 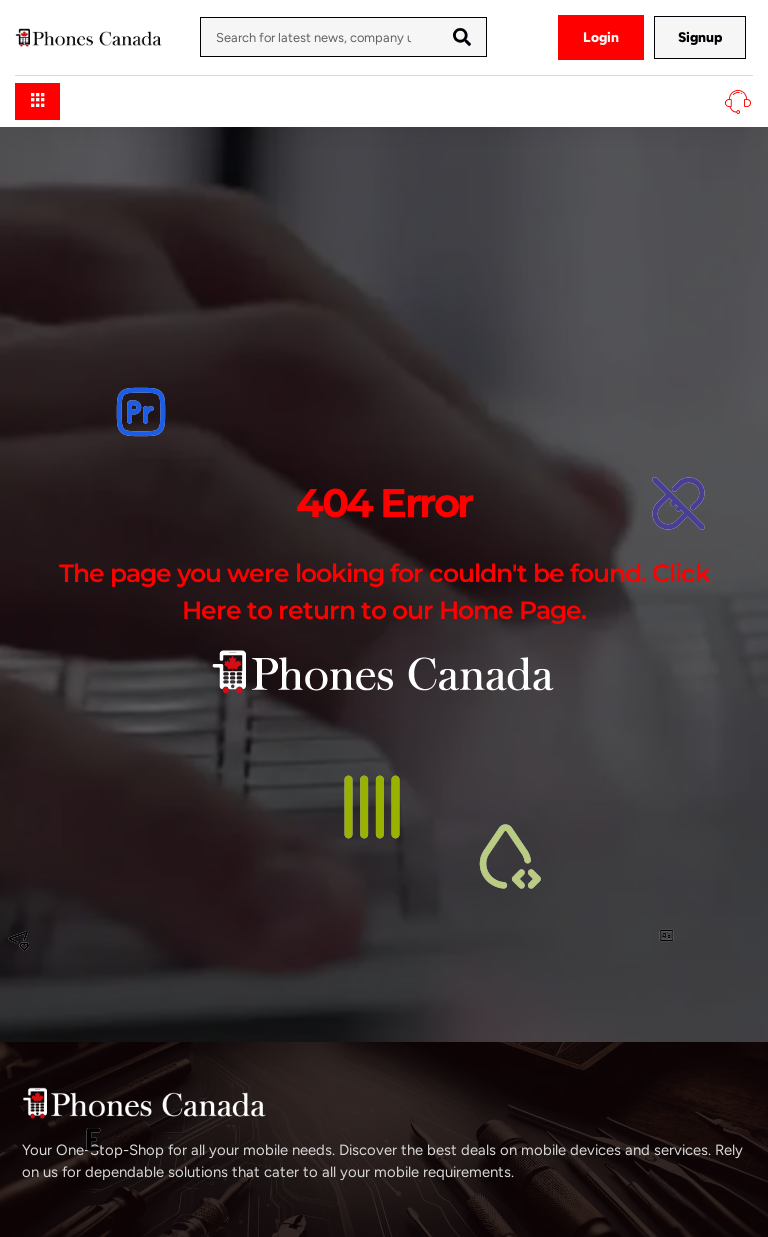 I want to click on indicates edge network connectivity status, so click(x=93, y=1139).